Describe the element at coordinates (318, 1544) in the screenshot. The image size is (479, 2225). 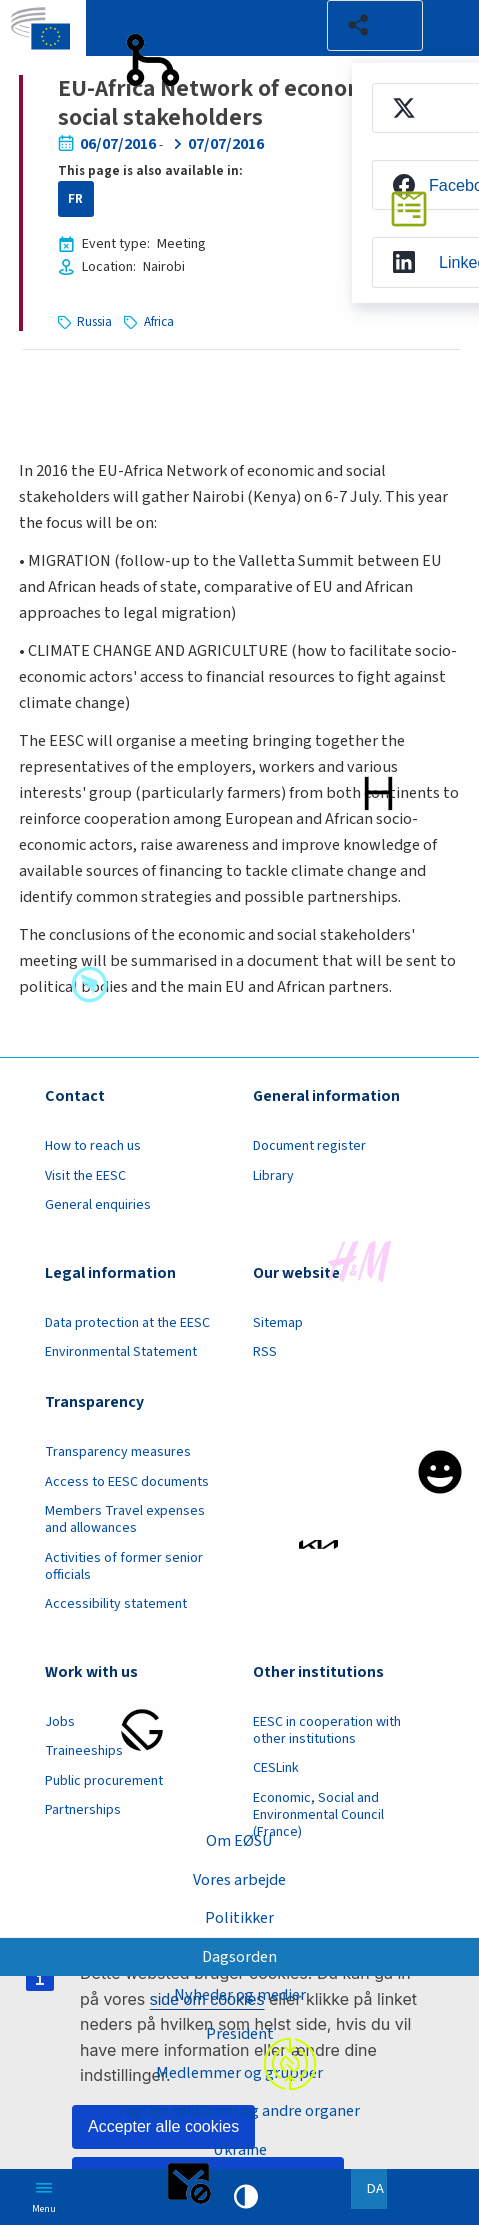
I see `Kia brand logo` at that location.